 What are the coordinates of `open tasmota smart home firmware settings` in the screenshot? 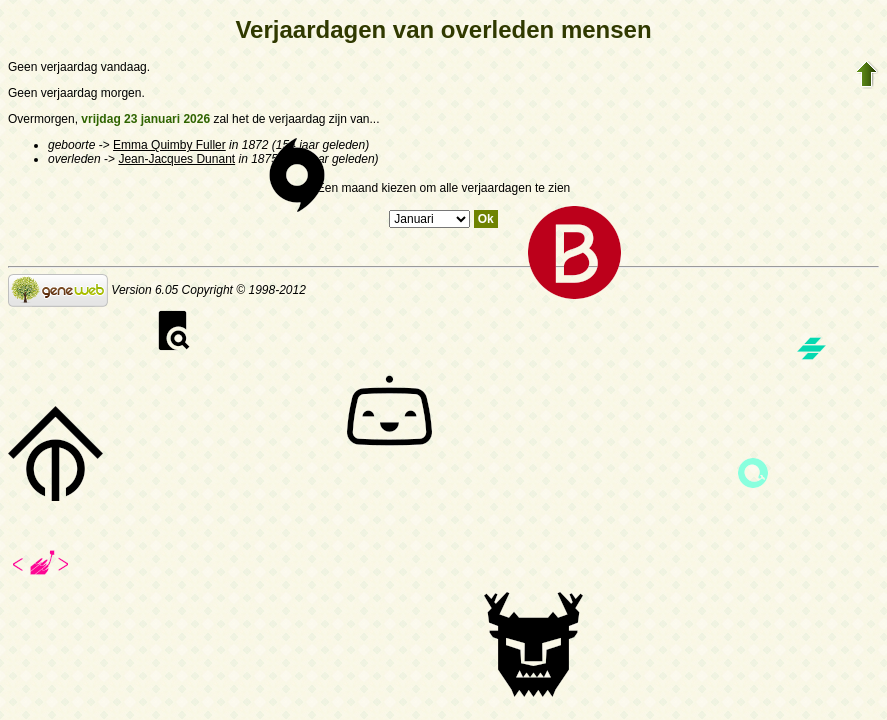 It's located at (55, 453).